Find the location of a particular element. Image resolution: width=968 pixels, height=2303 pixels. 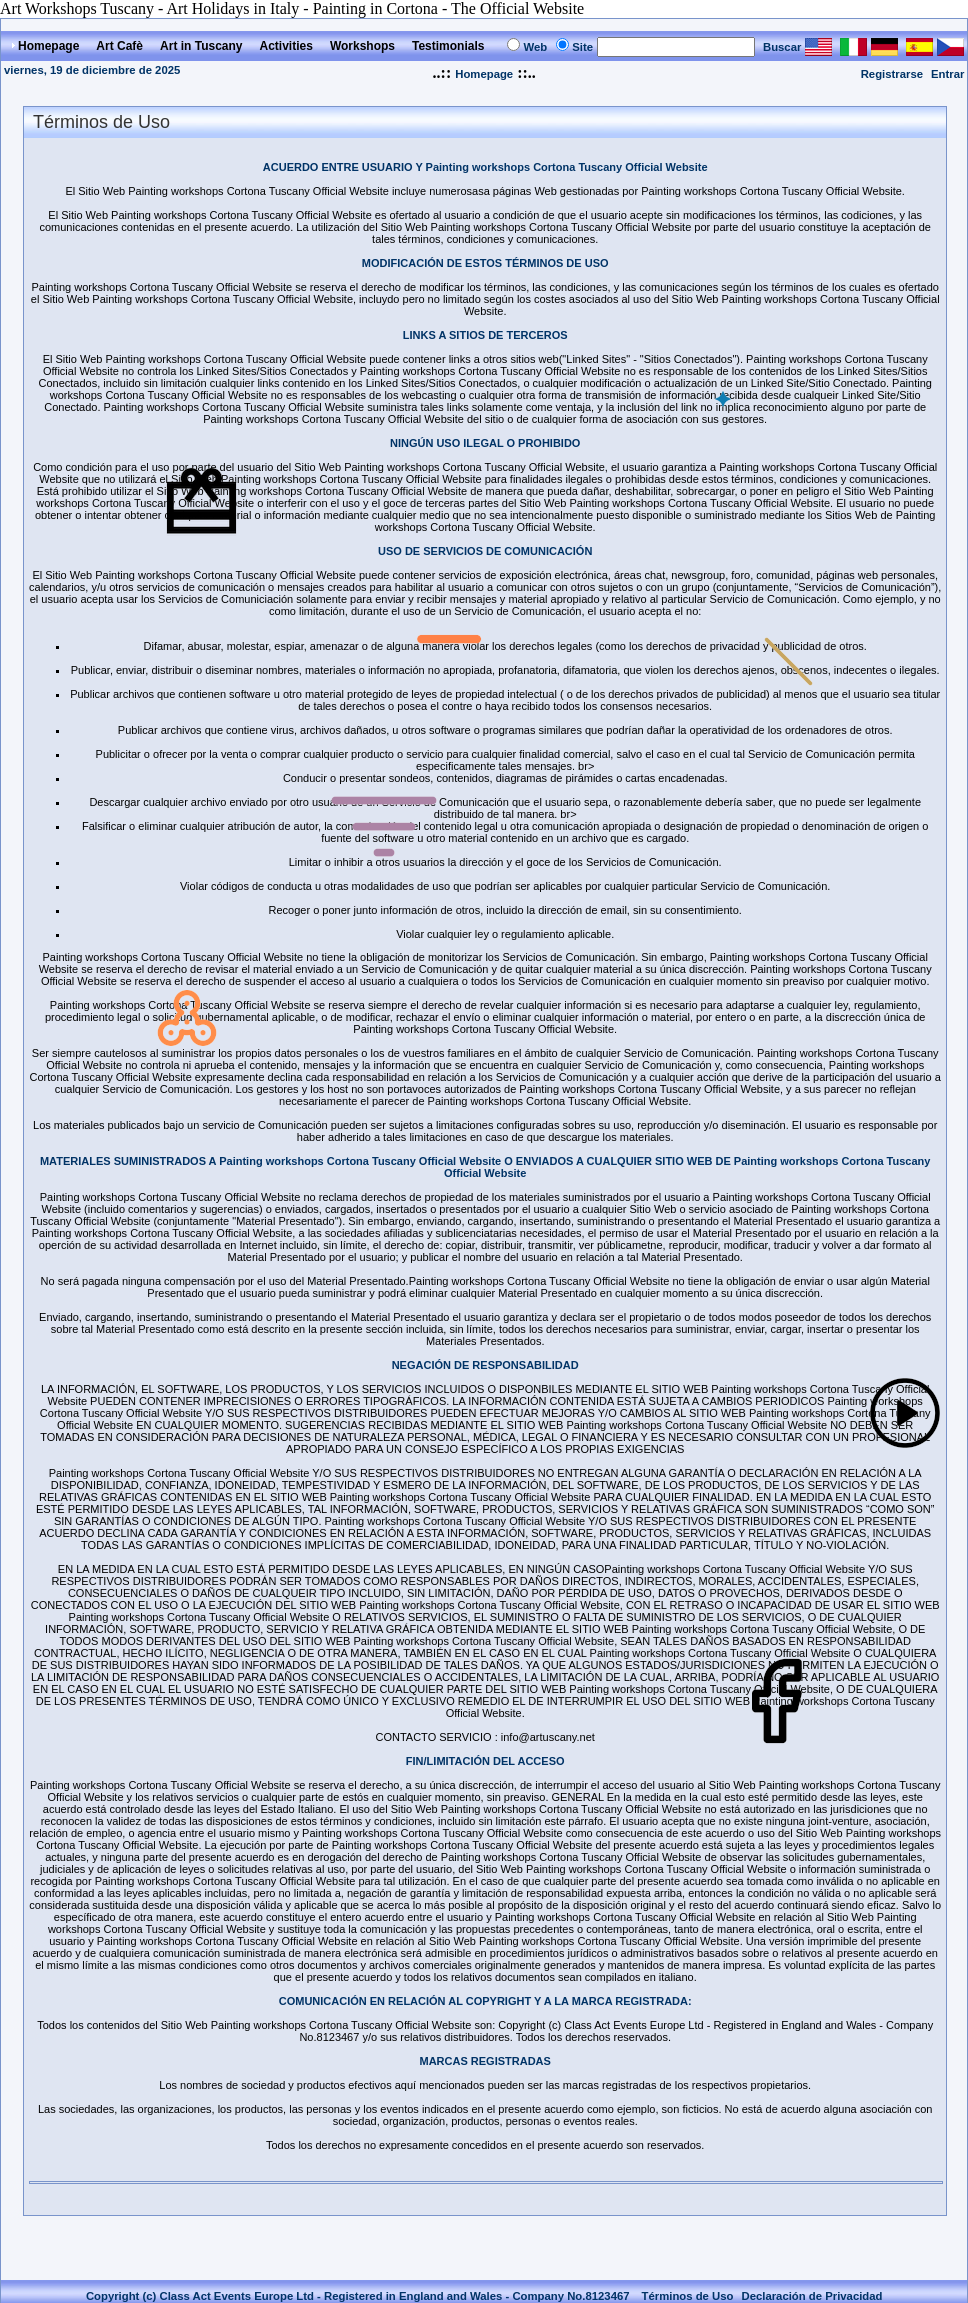

indicates AI-generated or enhanced content is located at coordinates (723, 399).